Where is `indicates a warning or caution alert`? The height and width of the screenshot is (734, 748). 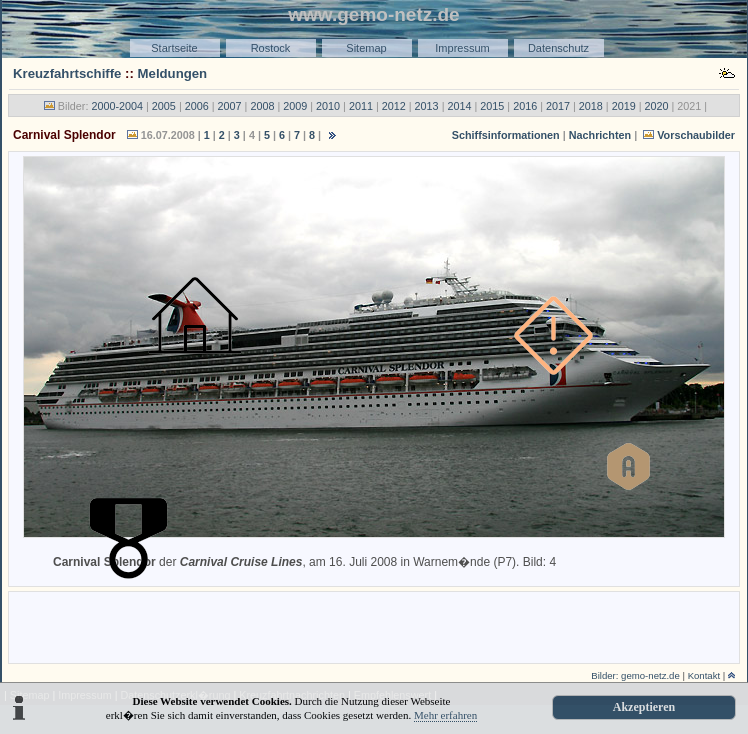 indicates a warning or caution alert is located at coordinates (553, 335).